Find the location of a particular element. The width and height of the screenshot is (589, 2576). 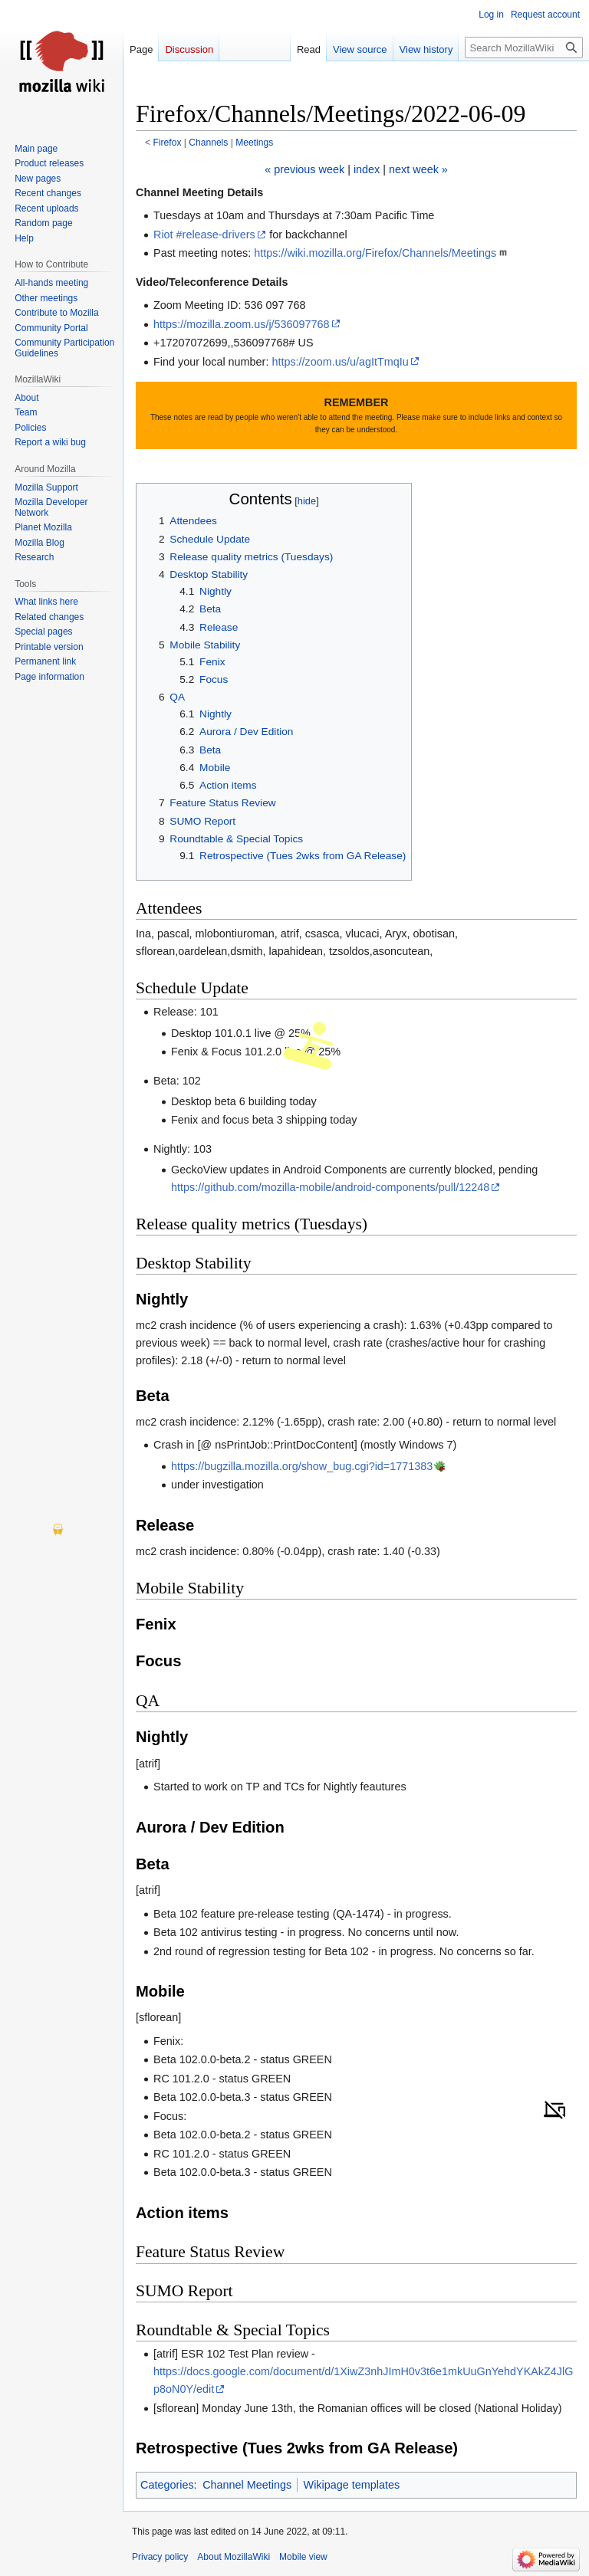

access snowboarding or winter sports features is located at coordinates (311, 1045).